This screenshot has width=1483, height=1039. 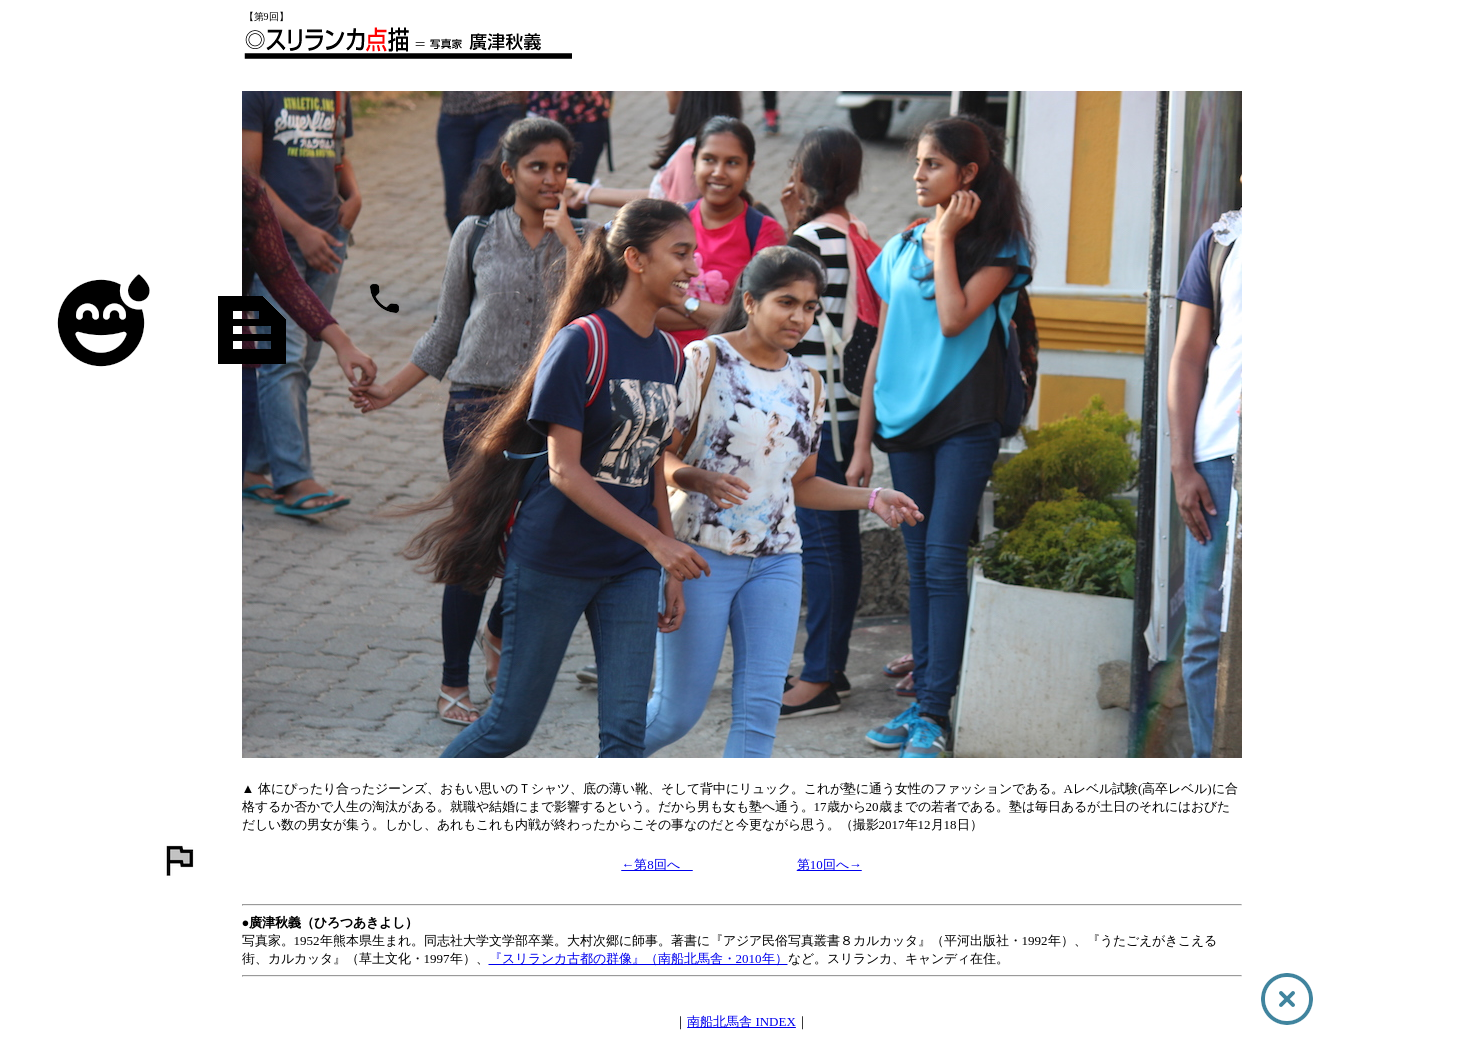 What do you see at coordinates (252, 330) in the screenshot?
I see `view text document or note` at bounding box center [252, 330].